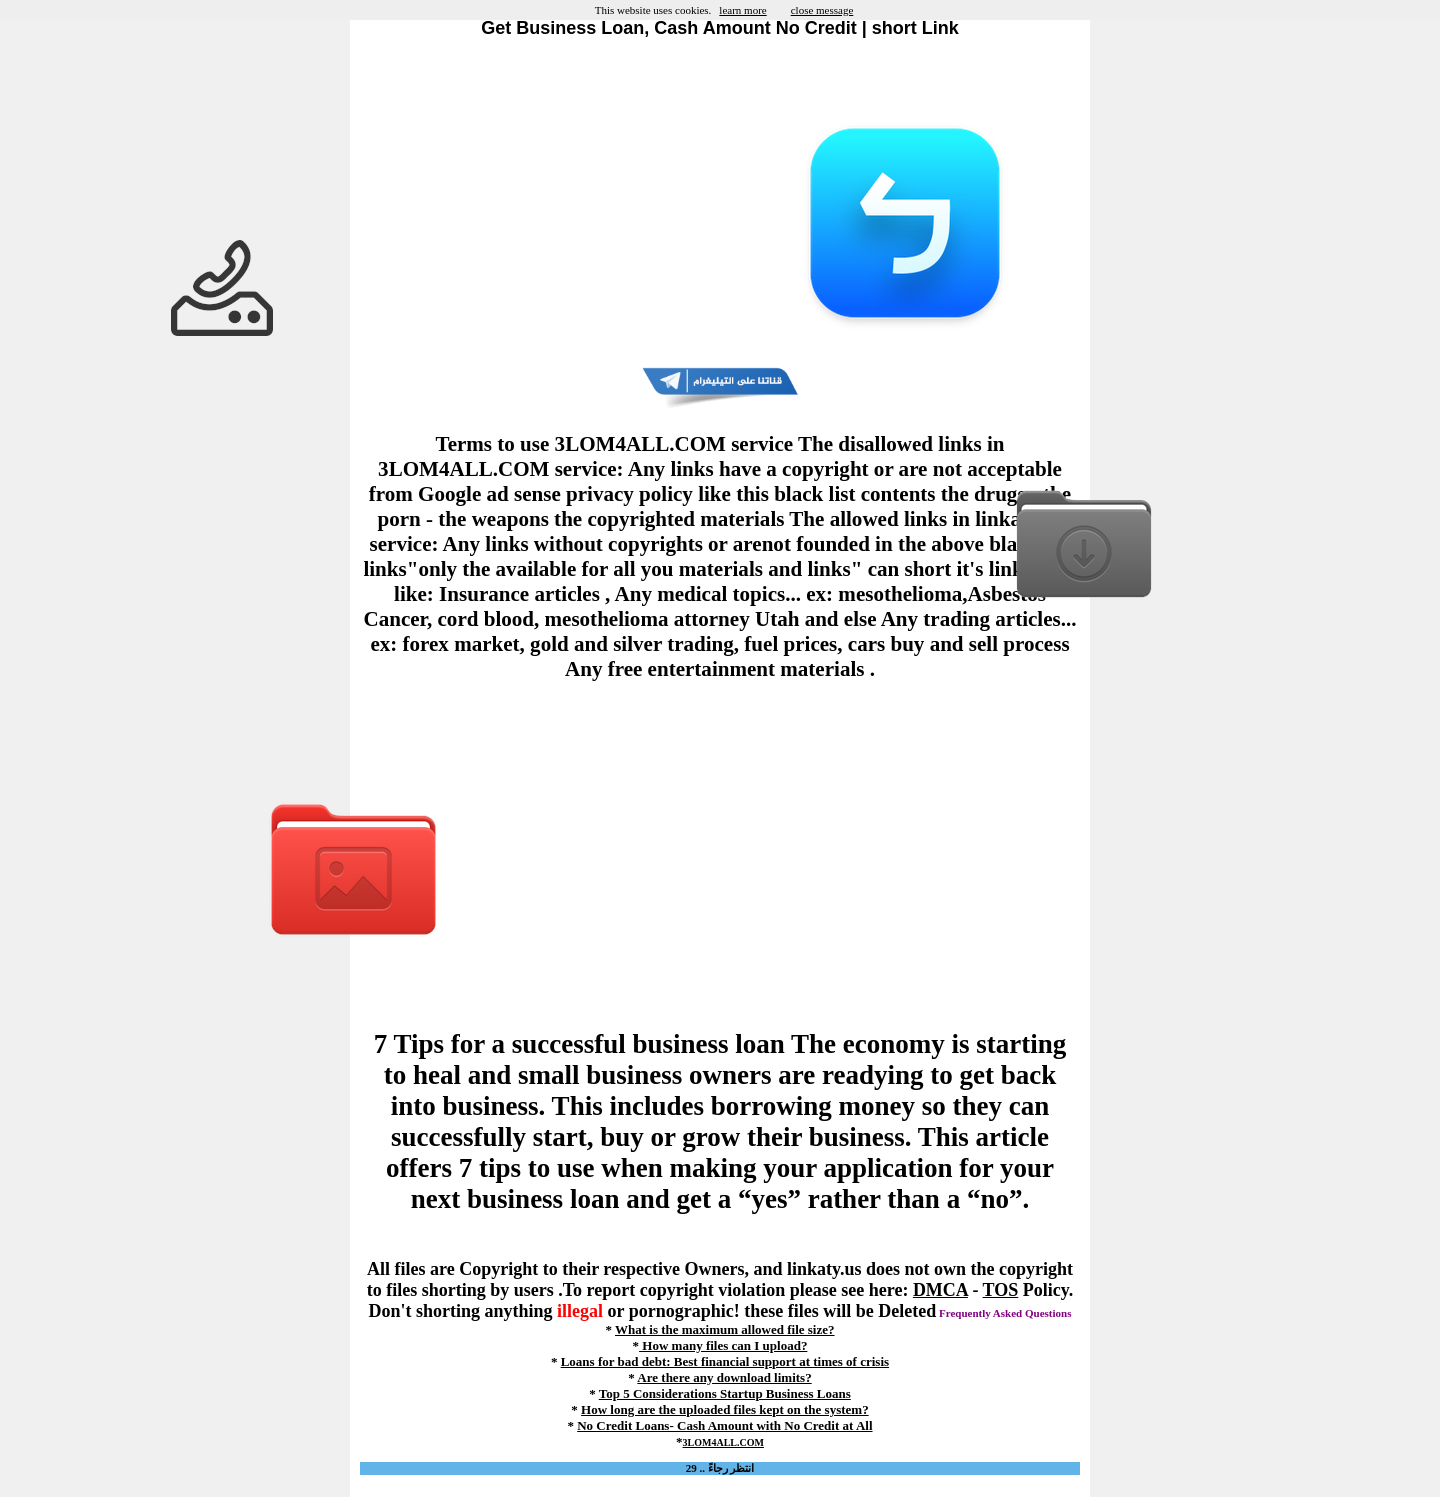 The height and width of the screenshot is (1497, 1440). Describe the element at coordinates (1084, 544) in the screenshot. I see `access your downloads folder` at that location.